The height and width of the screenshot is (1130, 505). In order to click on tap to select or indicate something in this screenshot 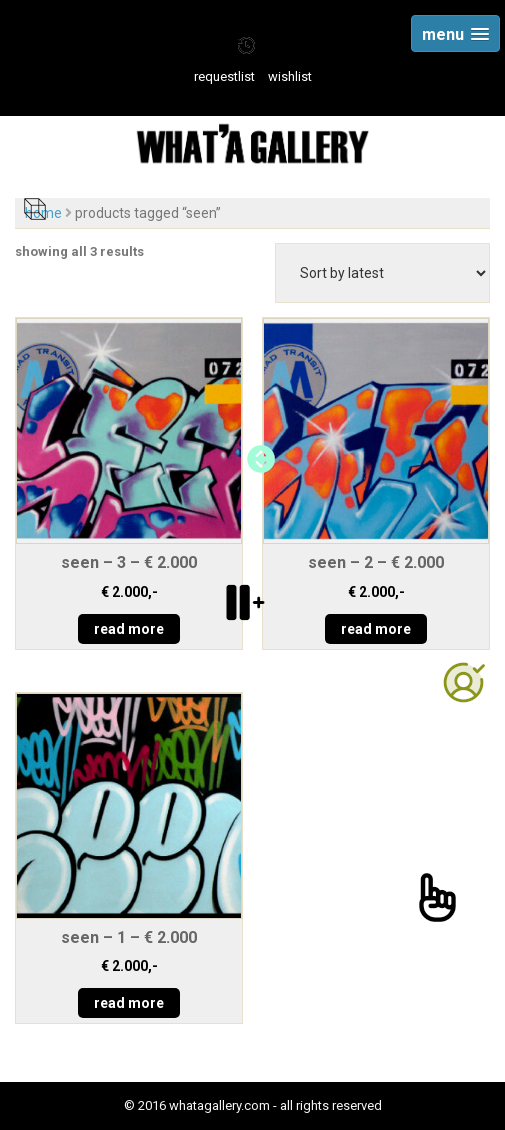, I will do `click(437, 897)`.